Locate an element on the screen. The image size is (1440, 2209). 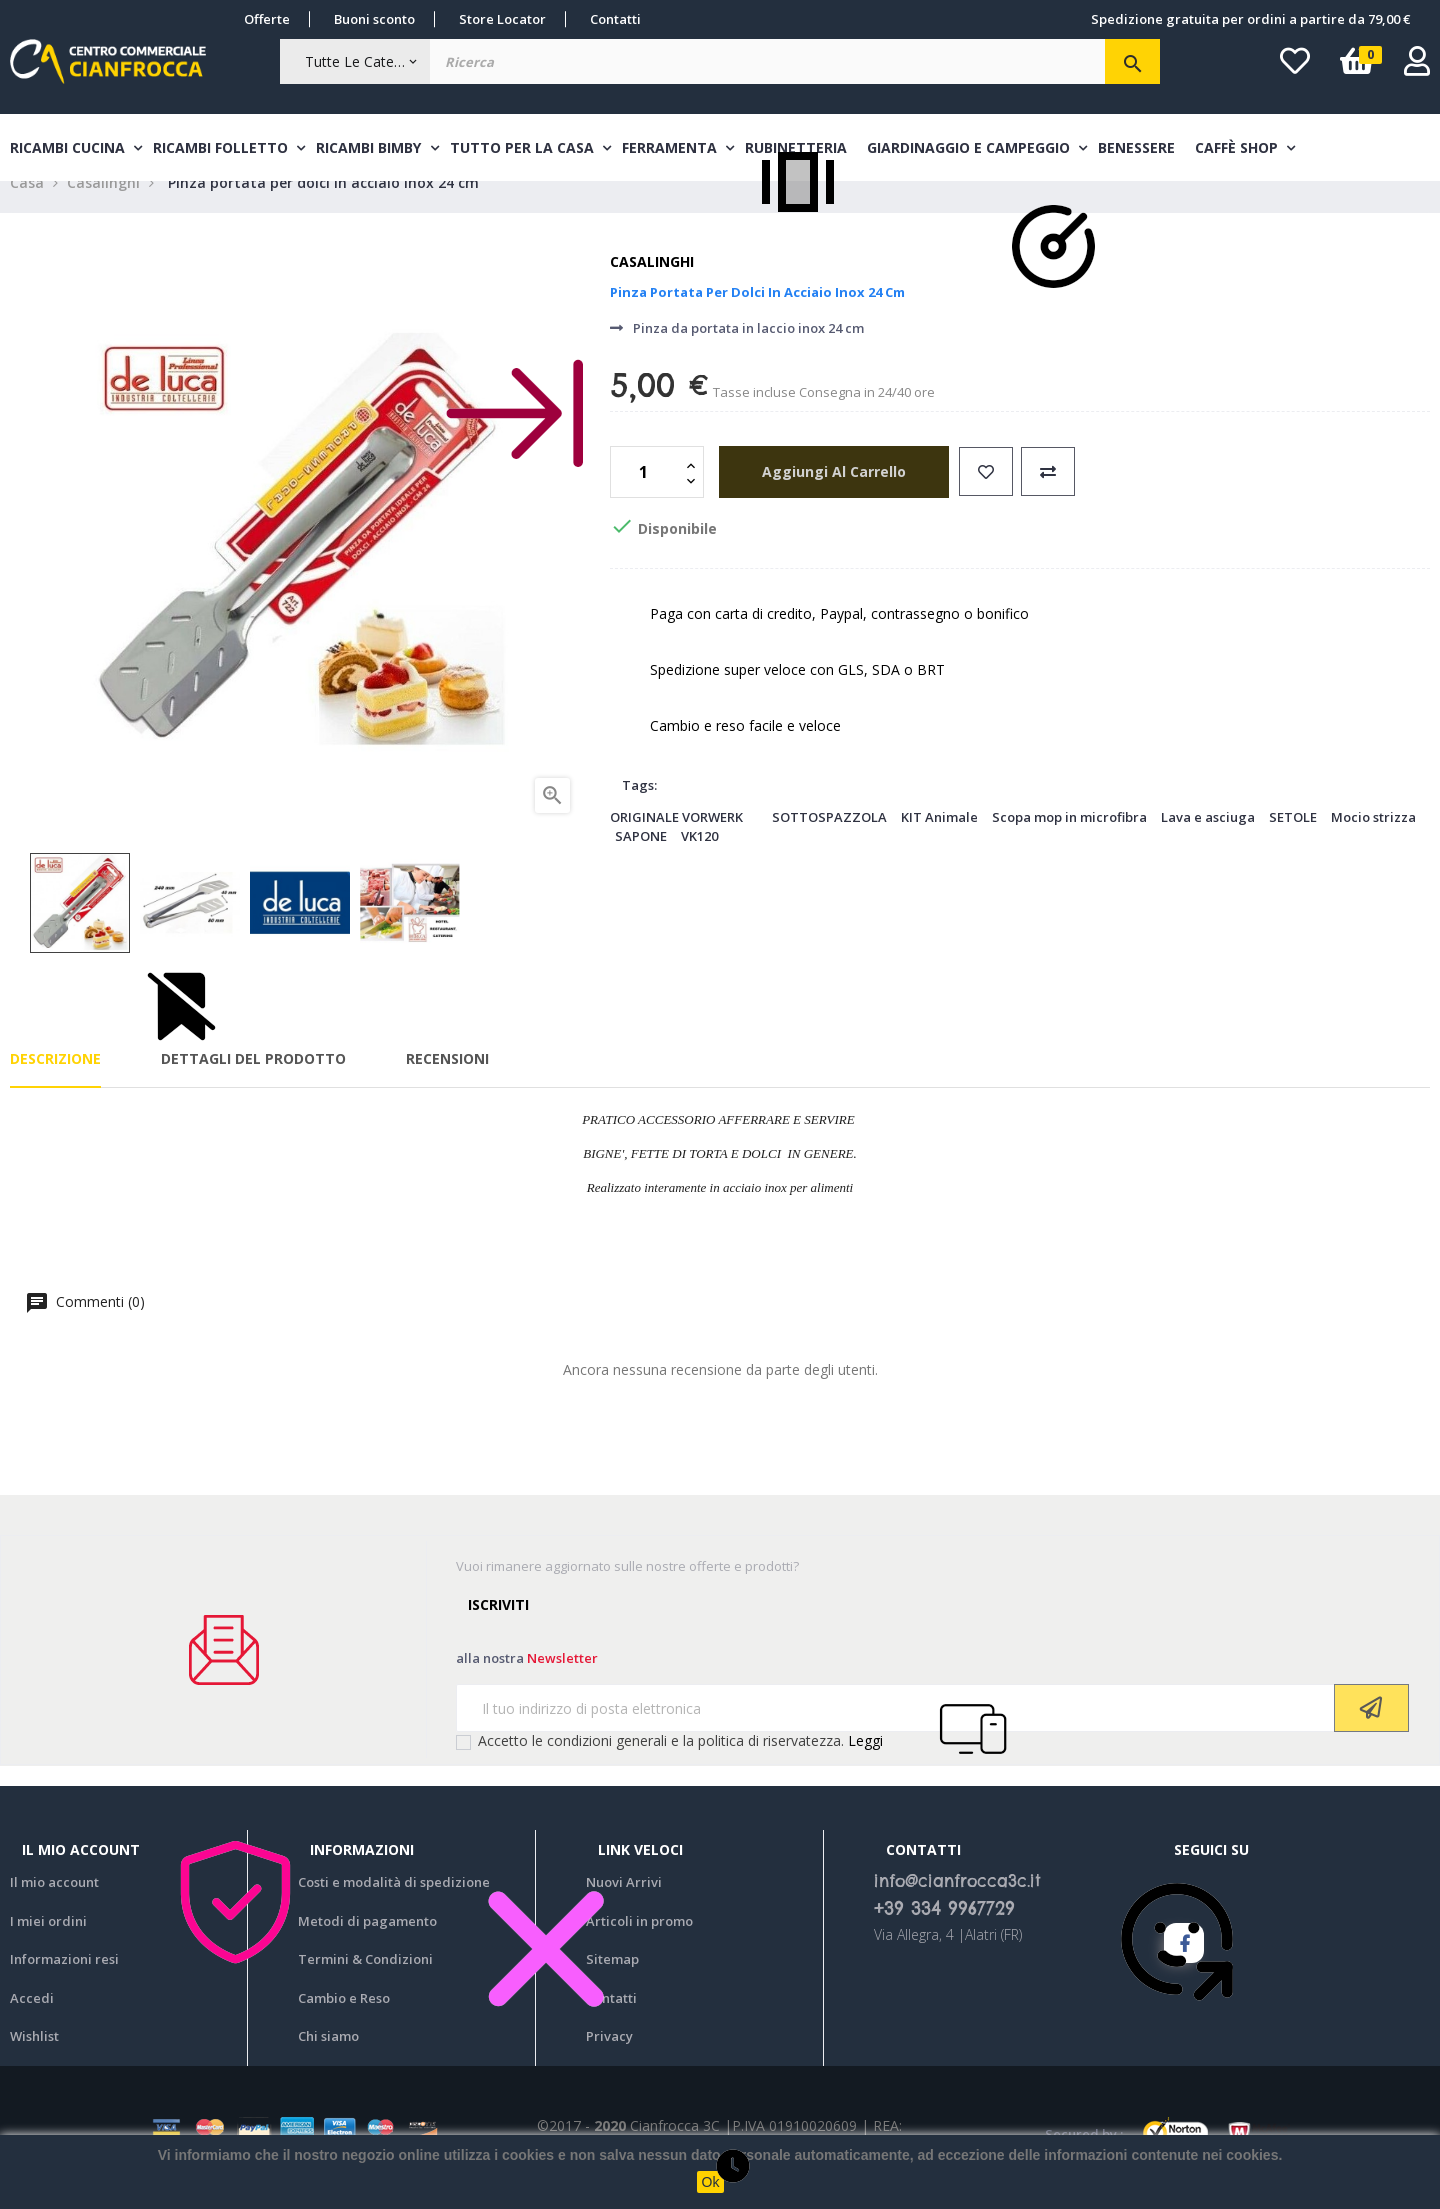
view stories or sequential content is located at coordinates (798, 184).